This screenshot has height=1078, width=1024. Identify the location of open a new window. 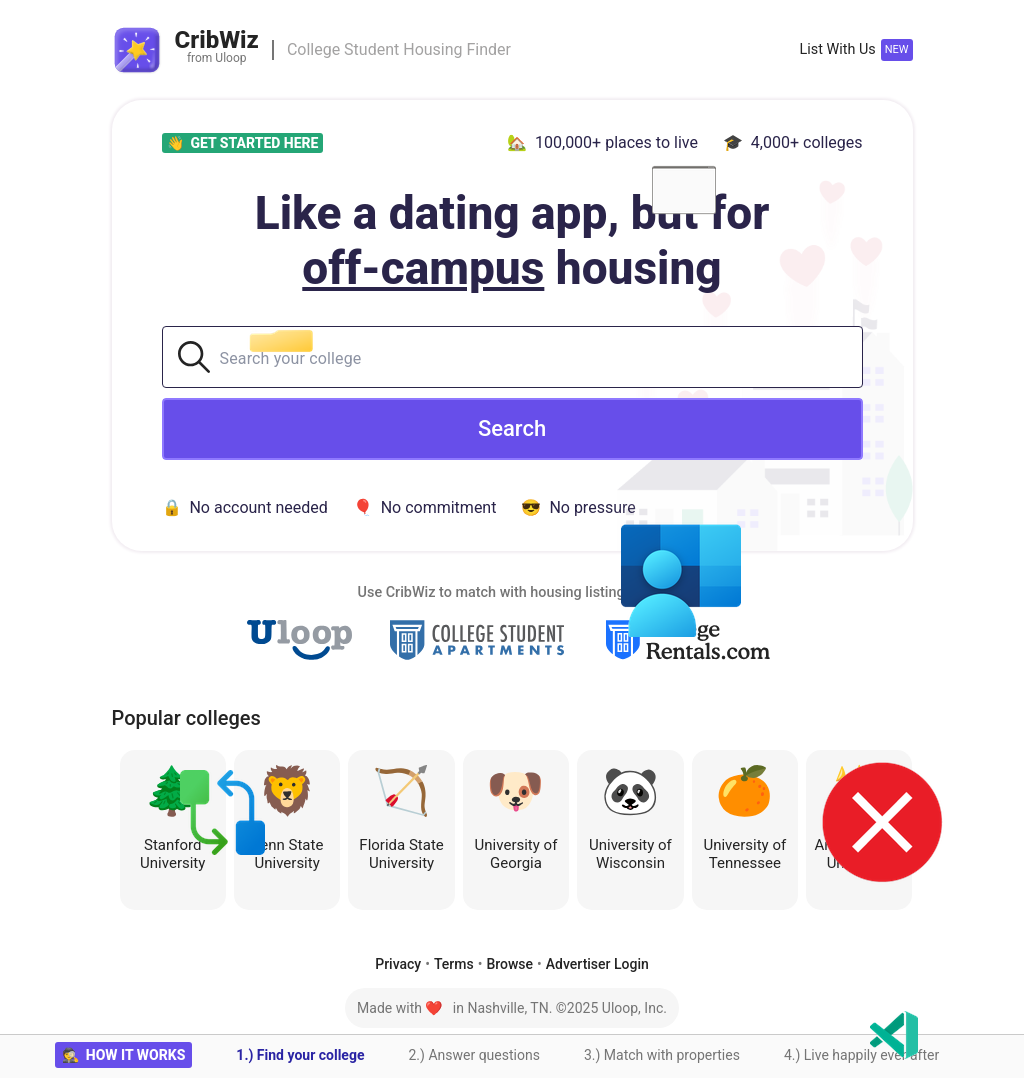
(684, 190).